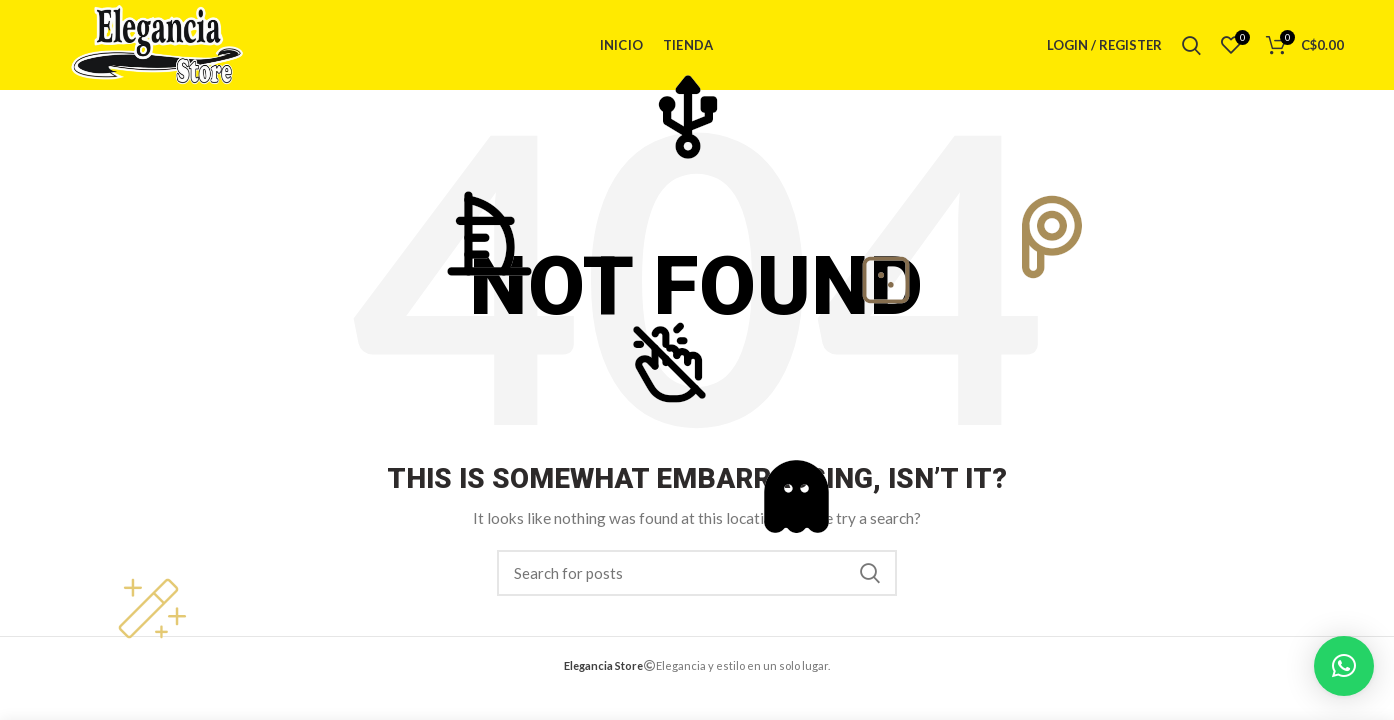 This screenshot has width=1394, height=720. I want to click on open picsart photo editing app, so click(1052, 237).